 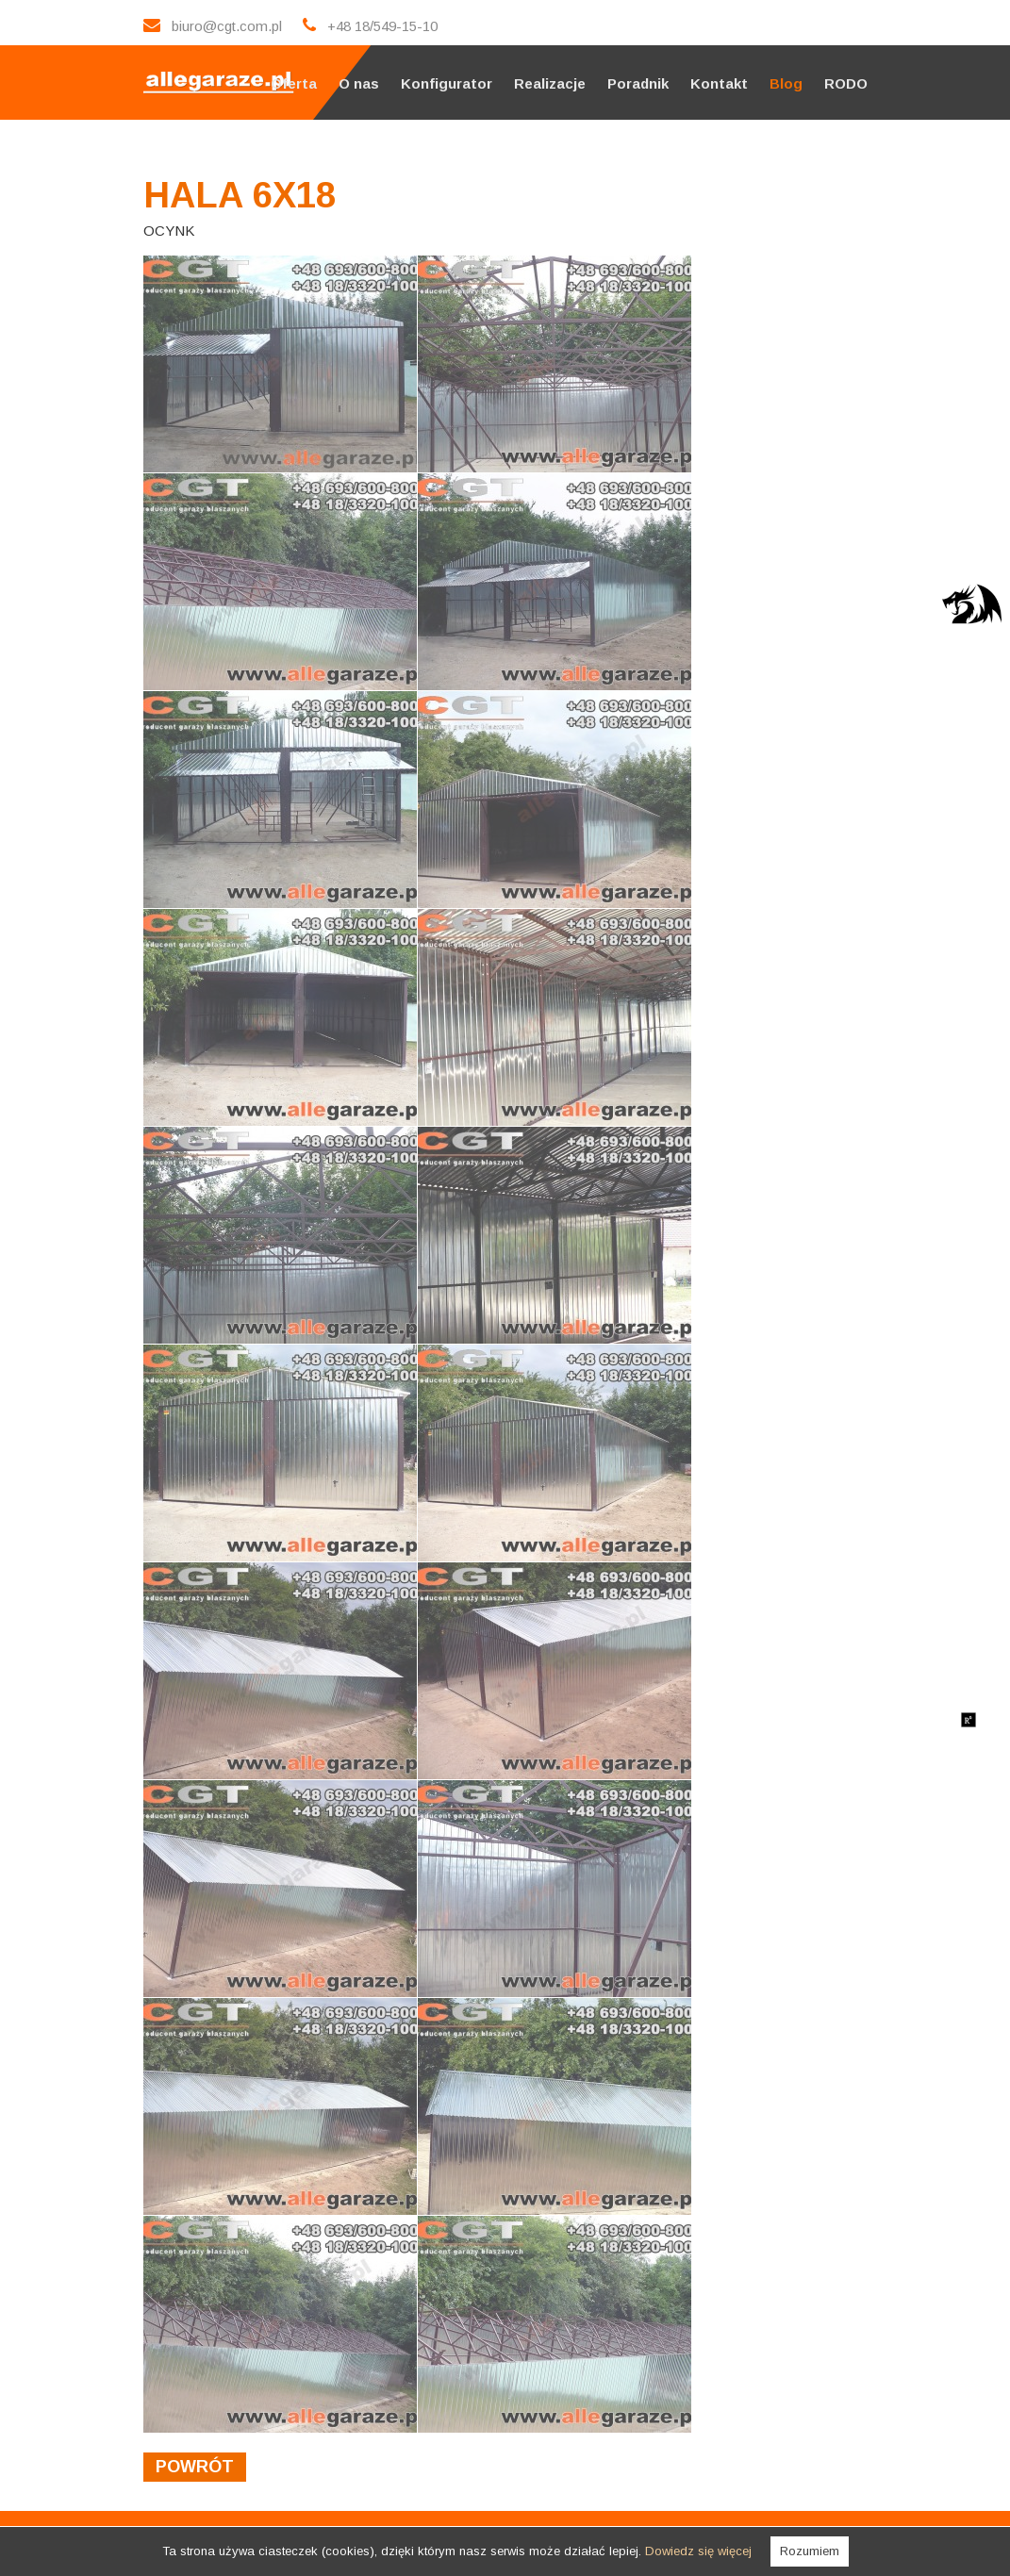 What do you see at coordinates (971, 603) in the screenshot?
I see `redragon brand logo` at bounding box center [971, 603].